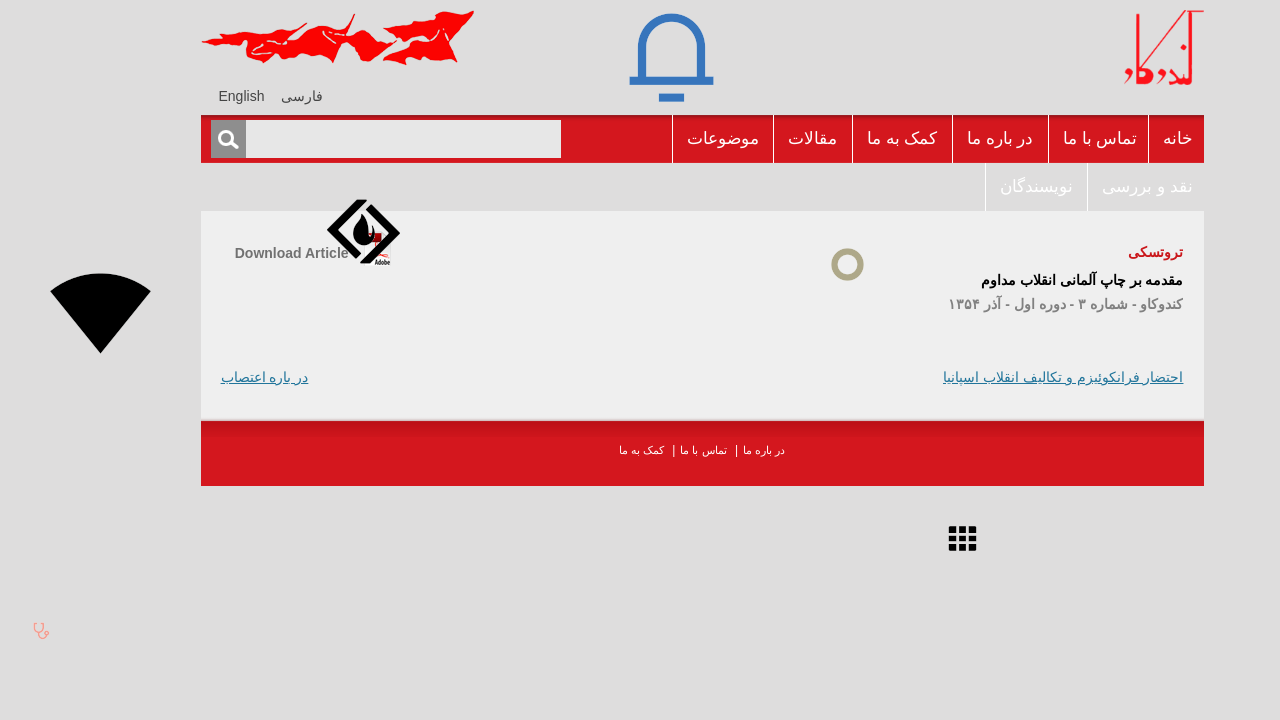 The height and width of the screenshot is (720, 1280). I want to click on indicates loading or processing in progress, so click(847, 264).